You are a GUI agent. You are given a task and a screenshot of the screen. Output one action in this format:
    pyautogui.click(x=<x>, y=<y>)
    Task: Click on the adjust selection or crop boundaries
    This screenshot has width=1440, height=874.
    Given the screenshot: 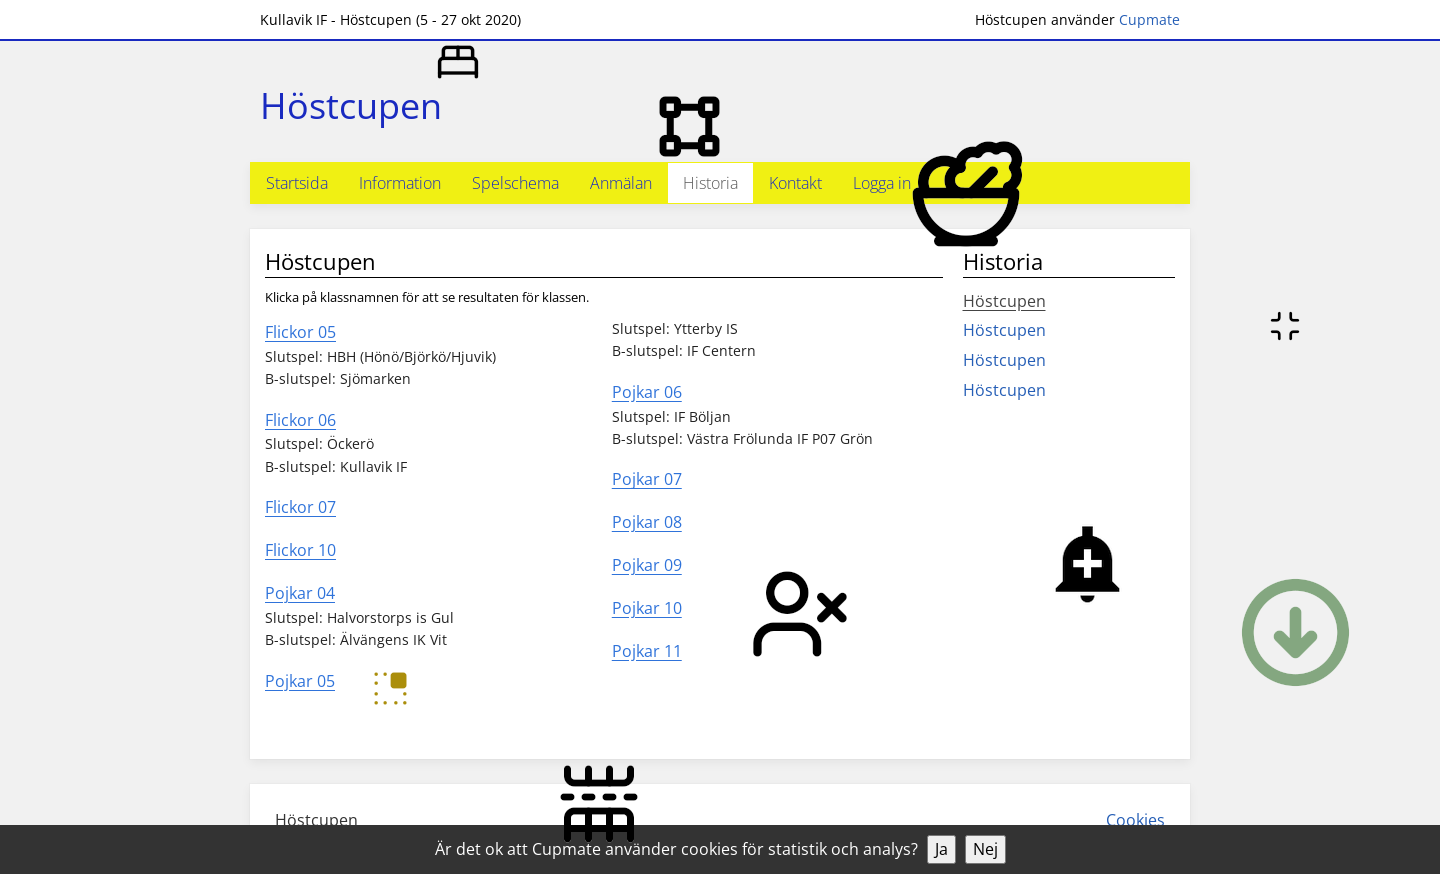 What is the action you would take?
    pyautogui.click(x=689, y=126)
    